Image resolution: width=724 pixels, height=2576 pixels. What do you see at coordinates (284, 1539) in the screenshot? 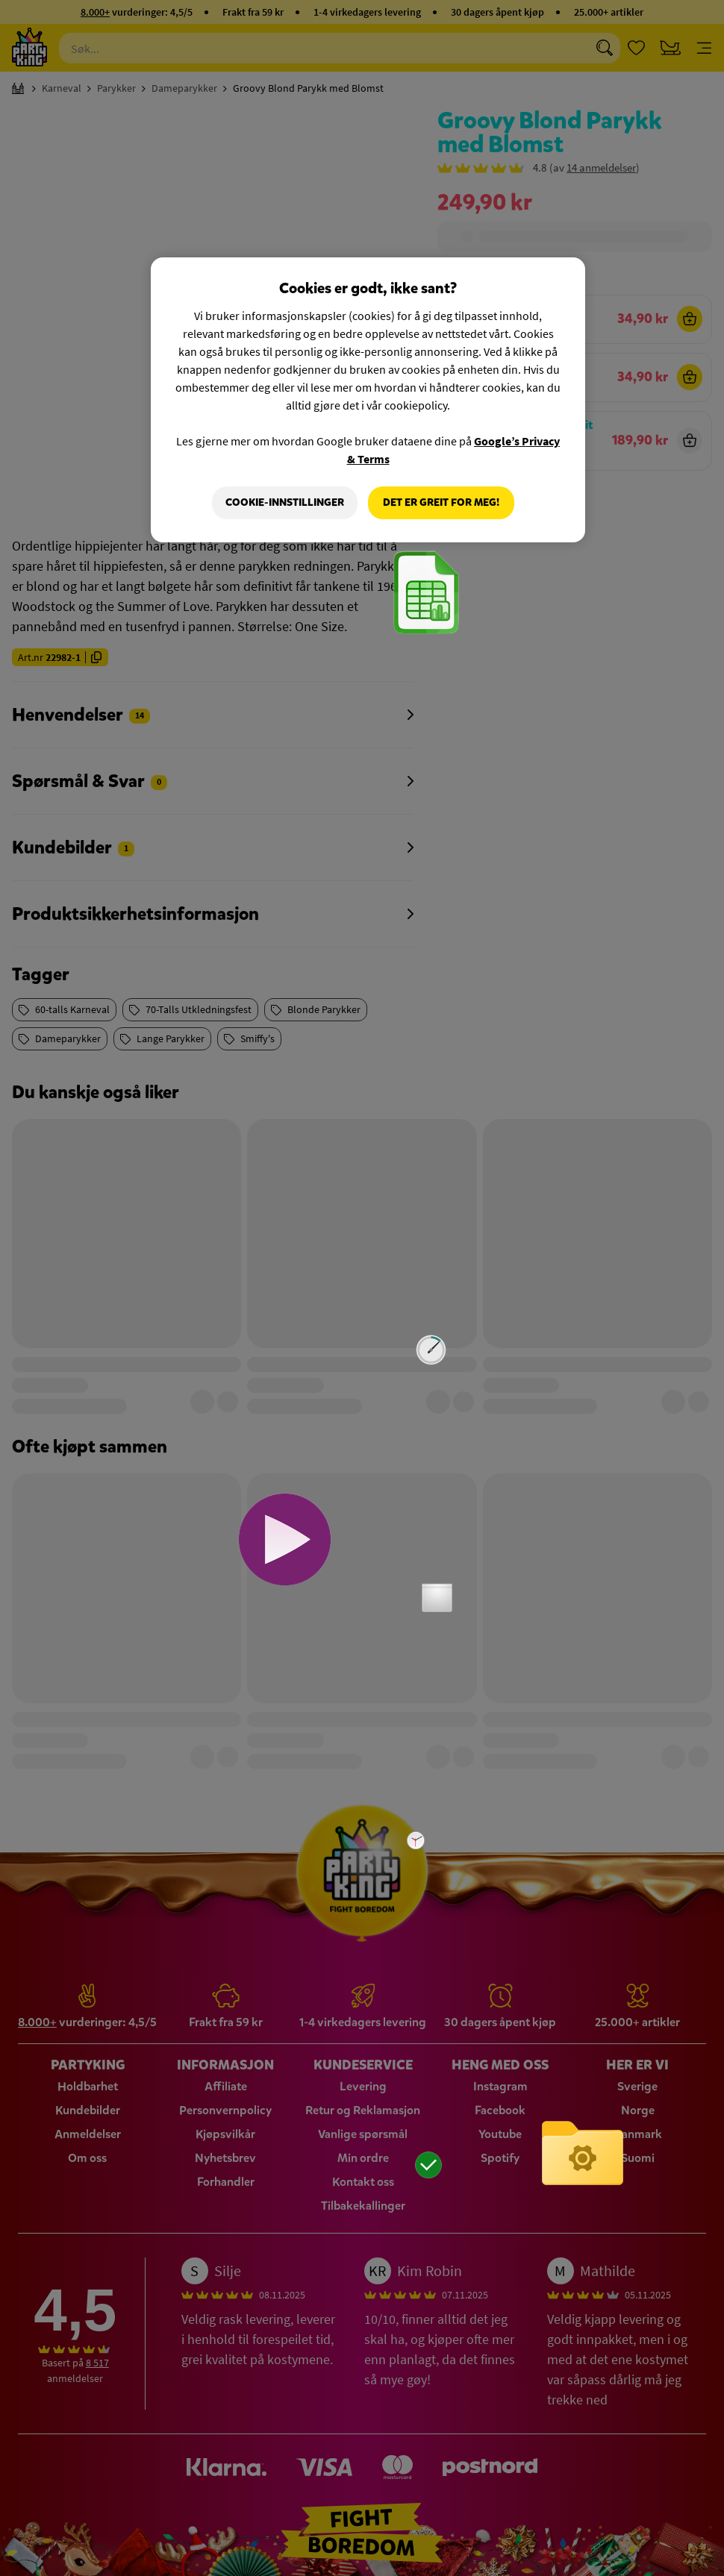
I see `indicates video content or media files` at bounding box center [284, 1539].